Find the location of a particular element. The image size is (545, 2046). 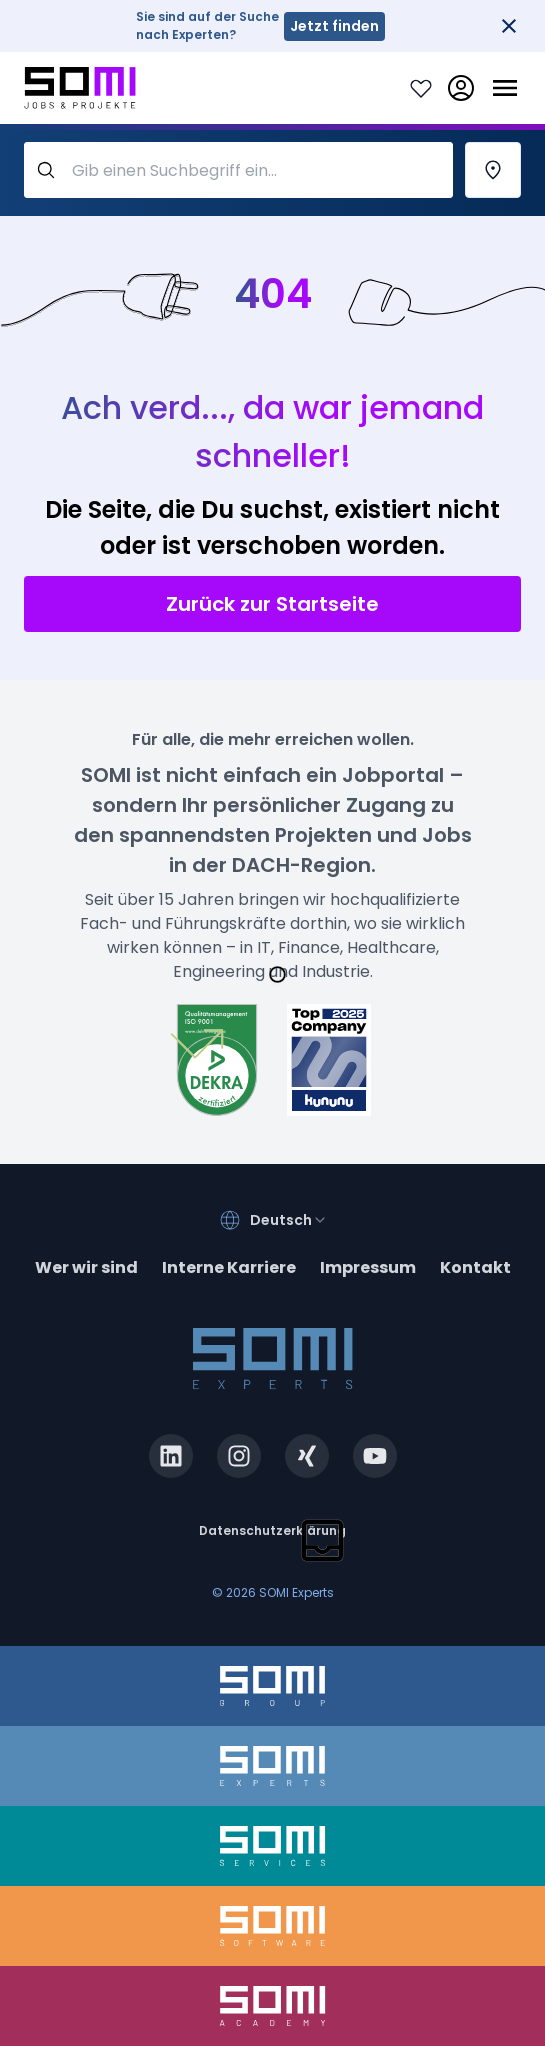

access your inbox is located at coordinates (322, 1540).